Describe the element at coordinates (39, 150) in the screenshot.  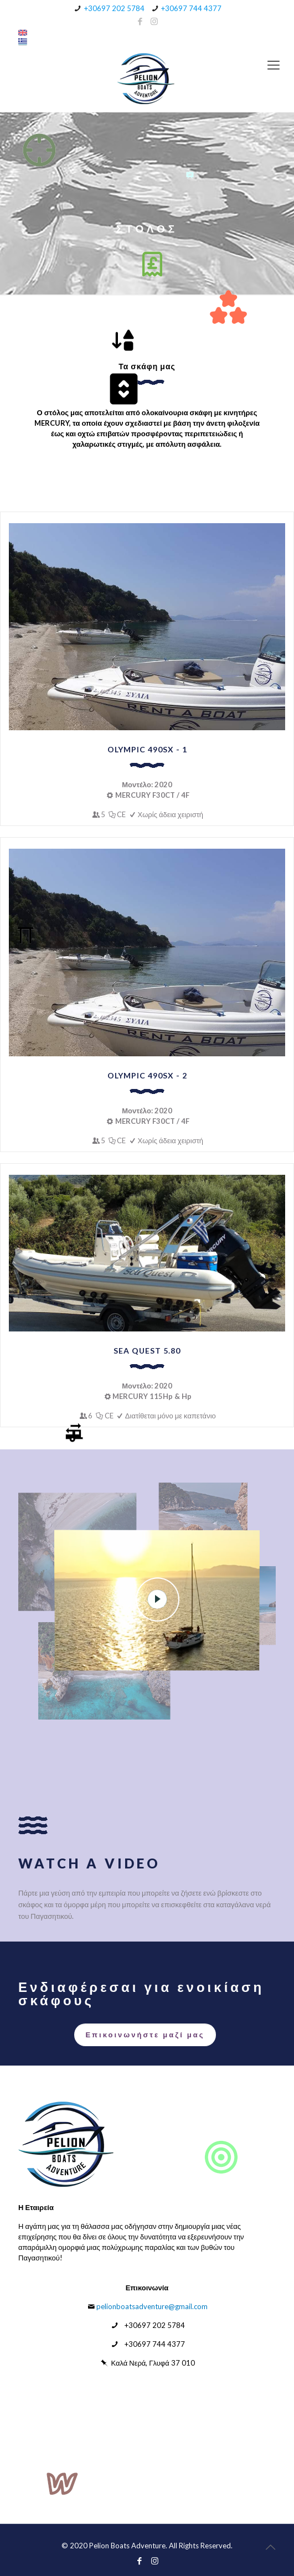
I see `center map on current location` at that location.